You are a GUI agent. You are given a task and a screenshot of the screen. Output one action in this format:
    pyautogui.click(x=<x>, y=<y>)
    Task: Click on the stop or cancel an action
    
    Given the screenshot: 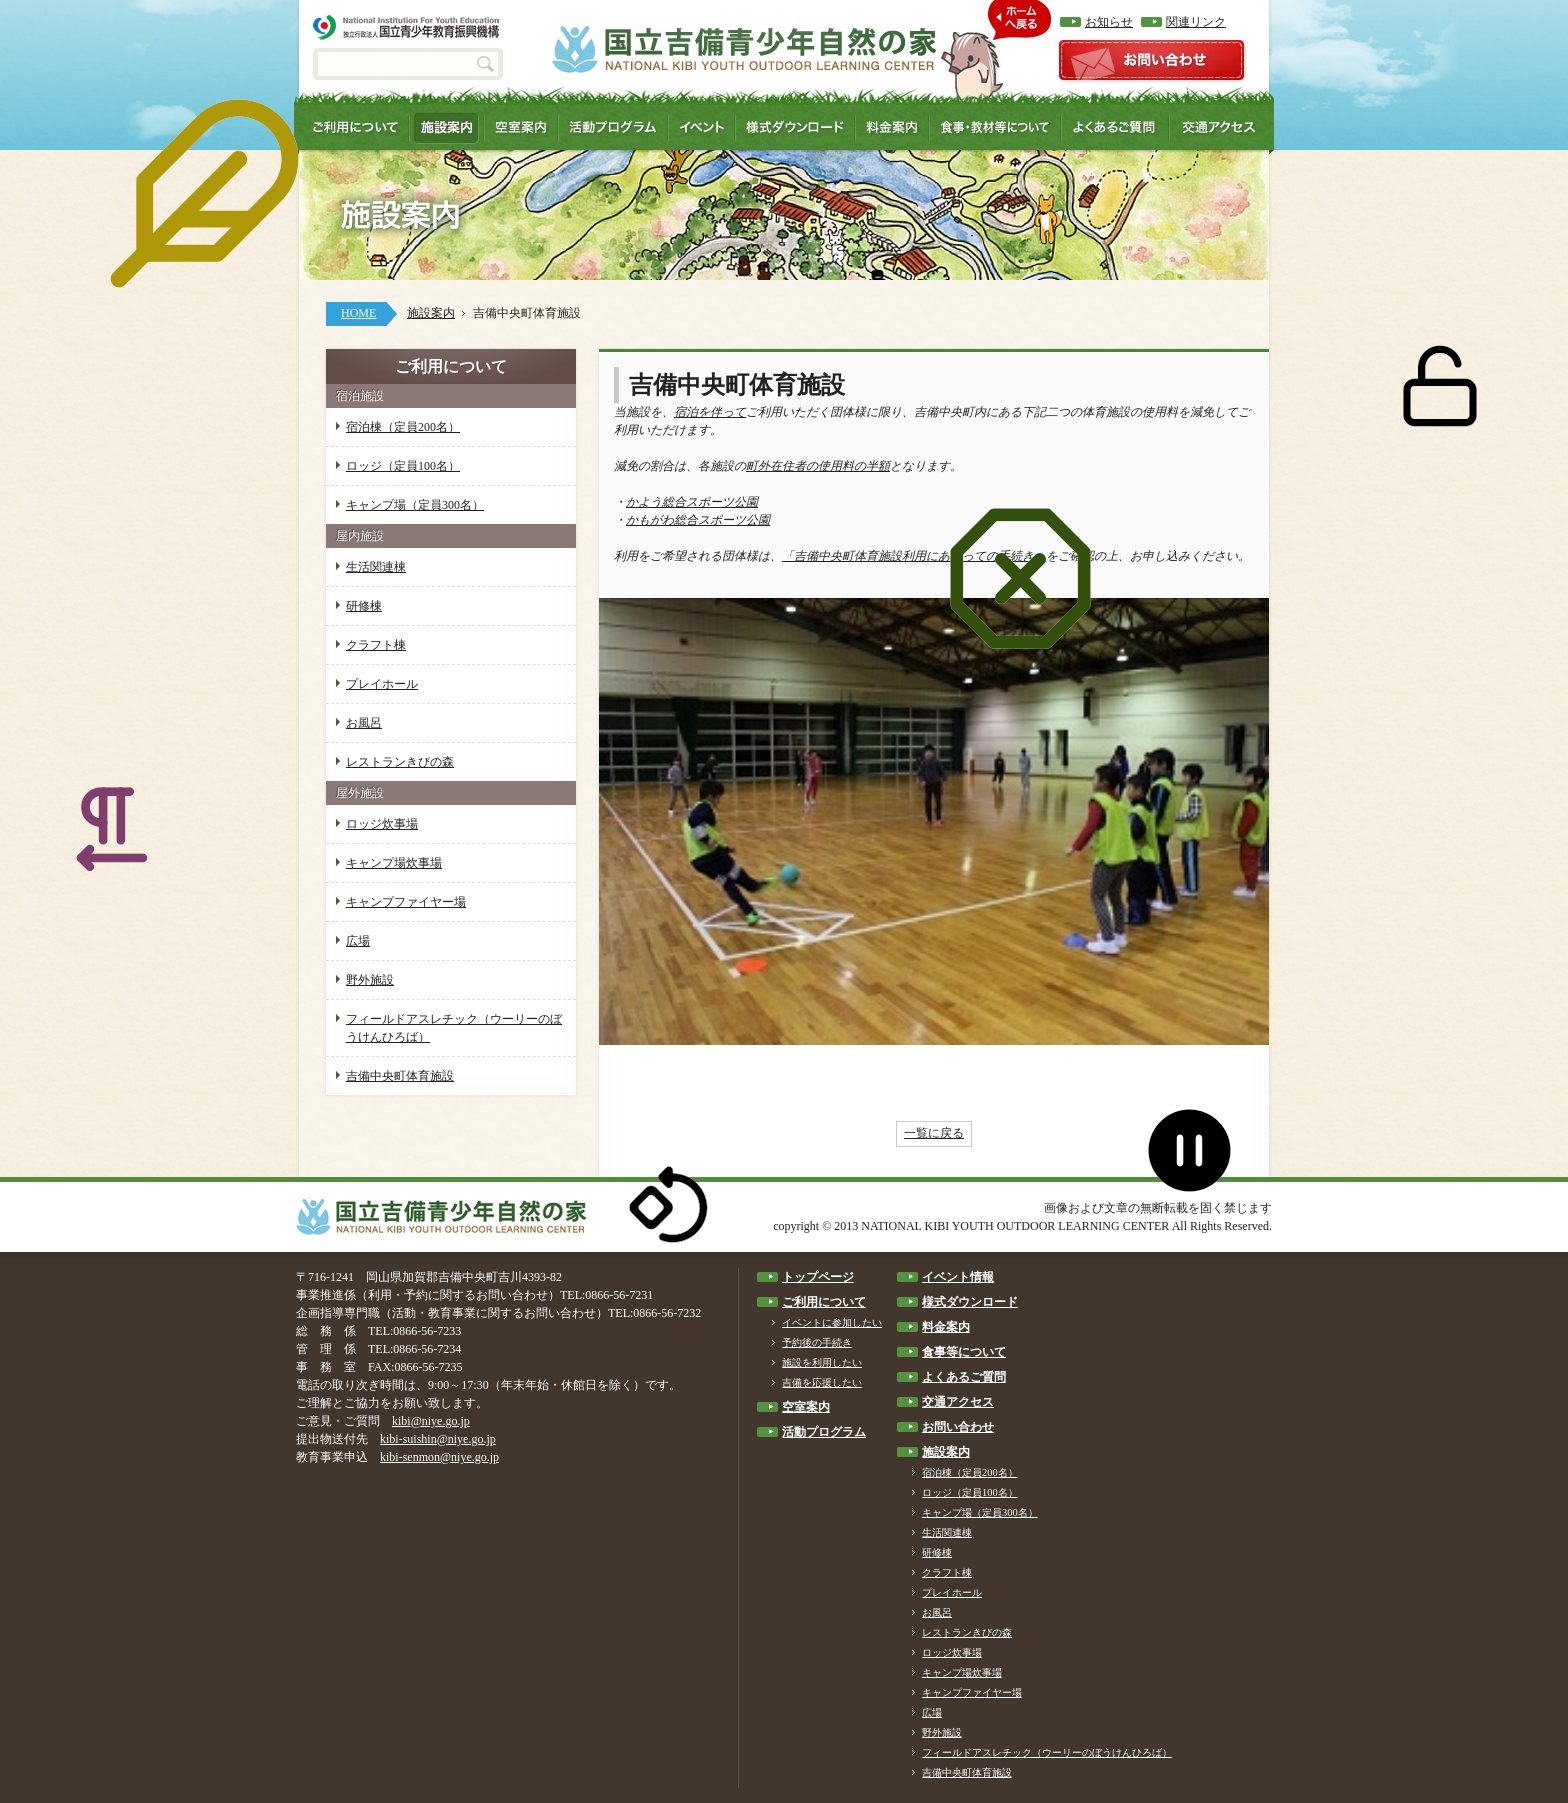 What is the action you would take?
    pyautogui.click(x=1020, y=578)
    